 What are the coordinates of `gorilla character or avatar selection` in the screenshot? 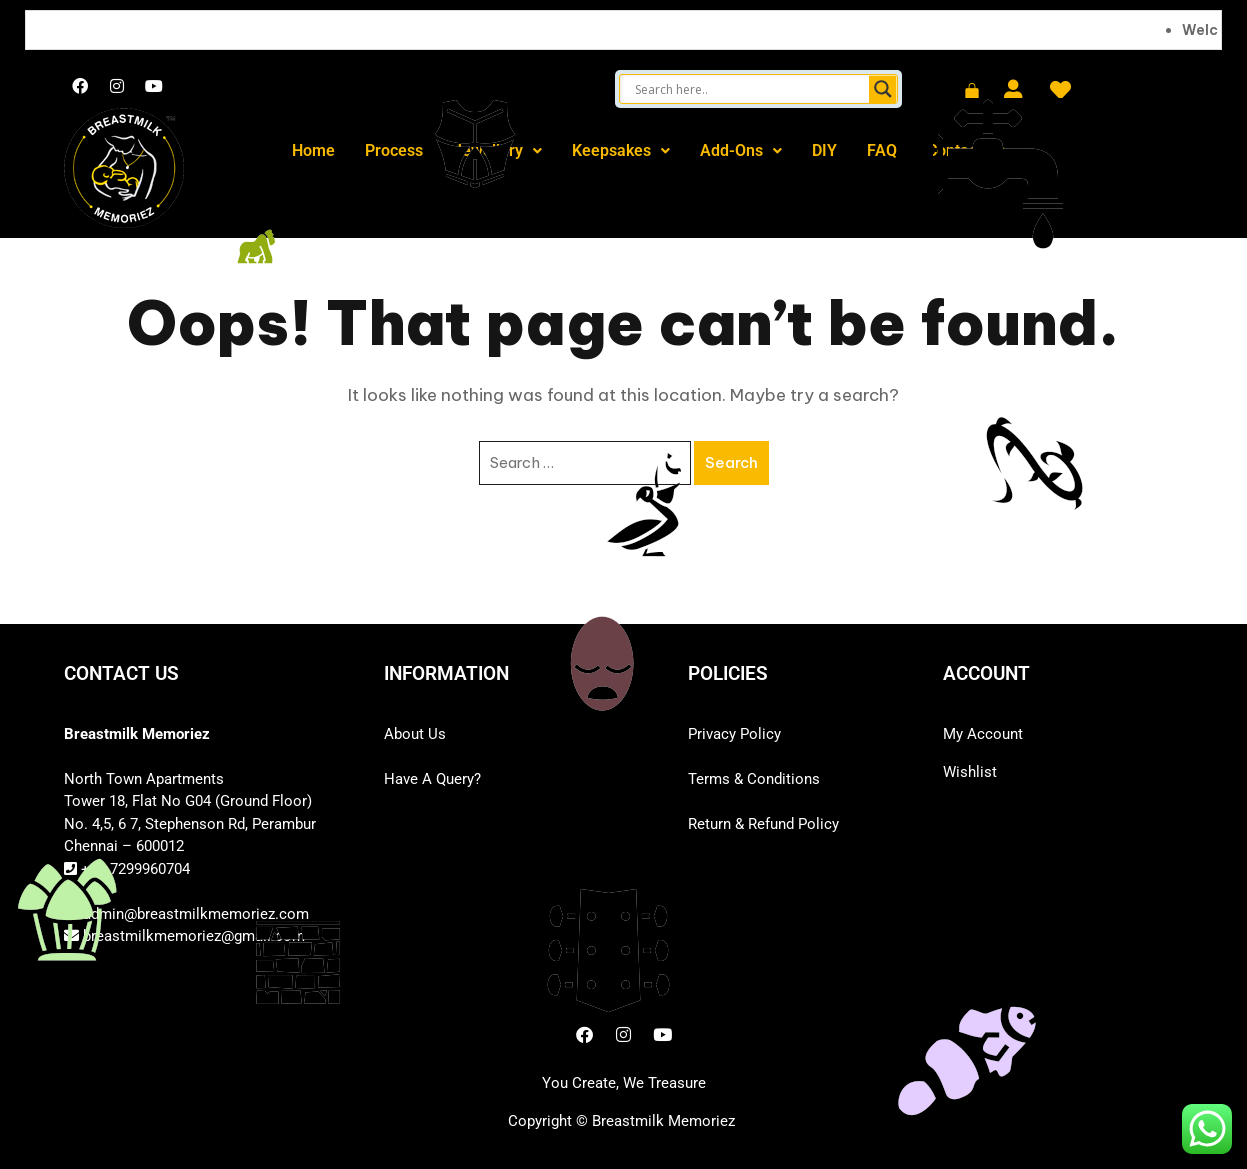 It's located at (256, 246).